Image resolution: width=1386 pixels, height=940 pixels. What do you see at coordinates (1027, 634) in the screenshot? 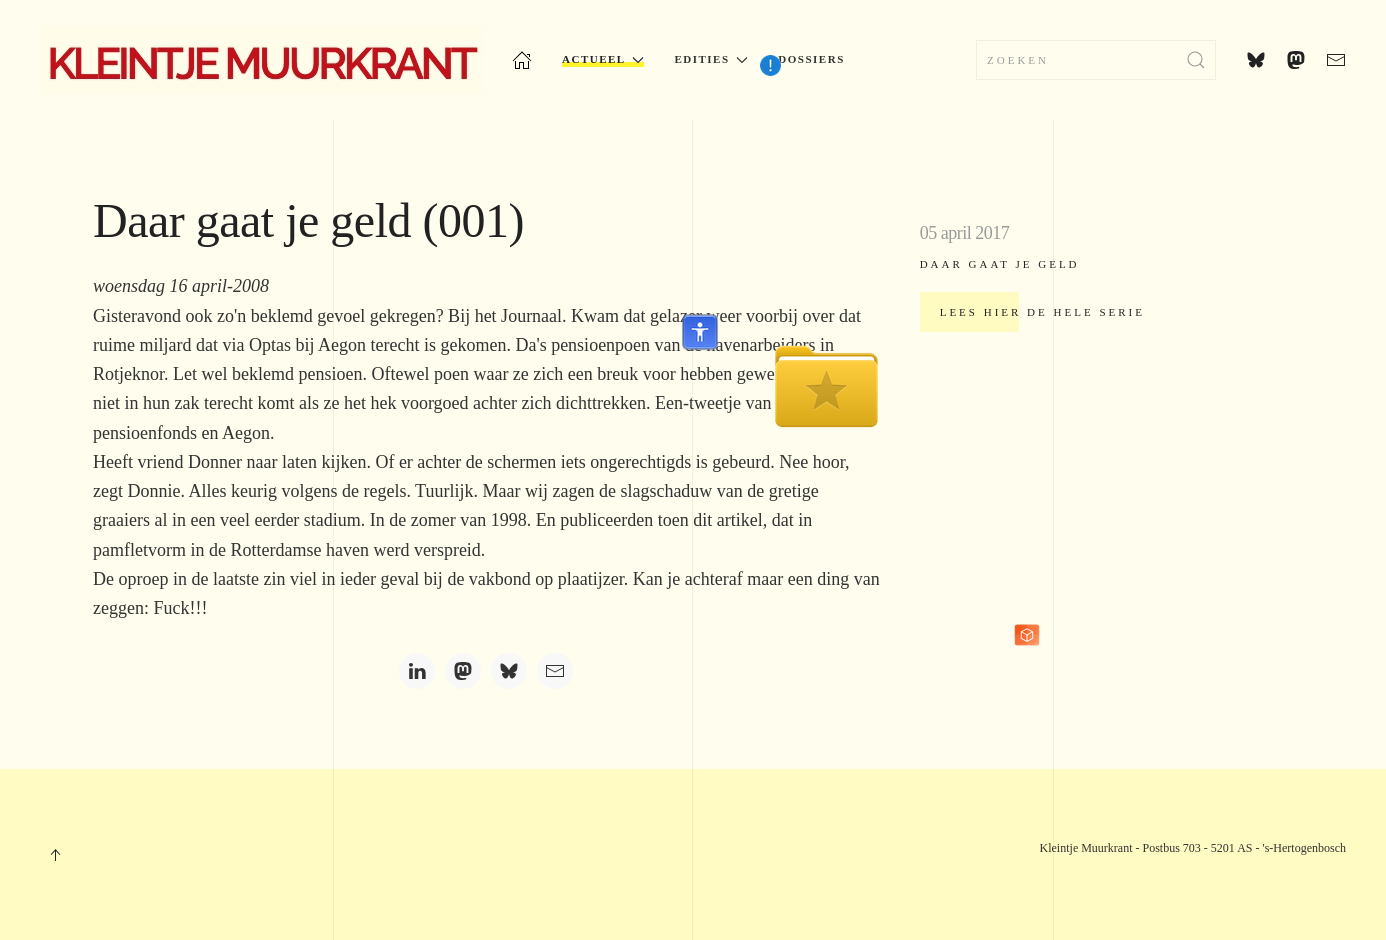
I see `open a 3D model file in OBJ format` at bounding box center [1027, 634].